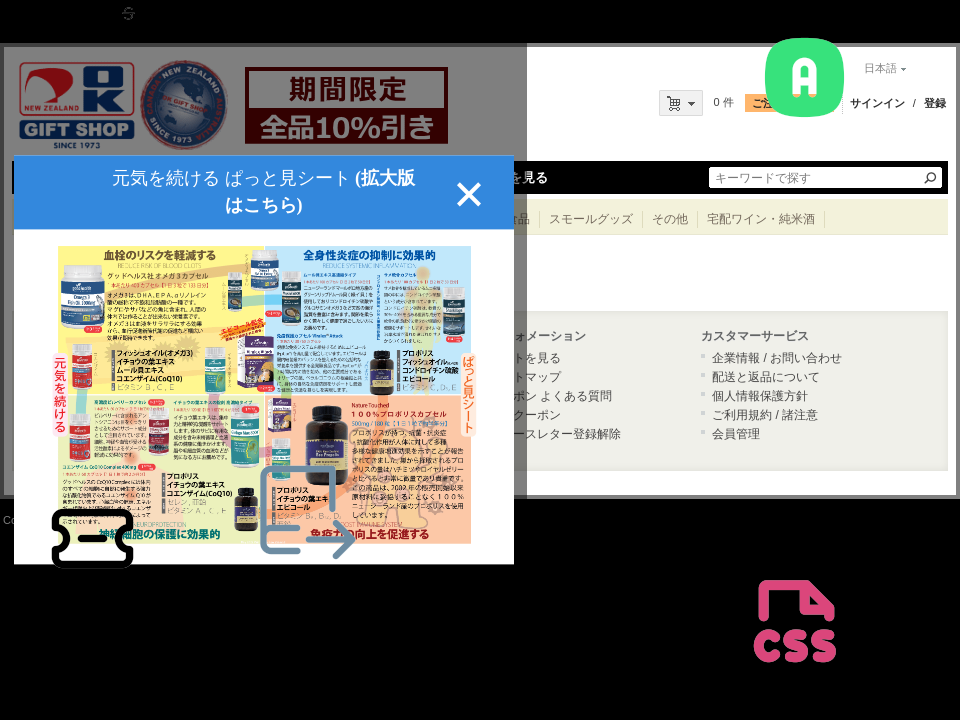 The width and height of the screenshot is (960, 720). I want to click on open a CSS stylesheet file, so click(796, 624).